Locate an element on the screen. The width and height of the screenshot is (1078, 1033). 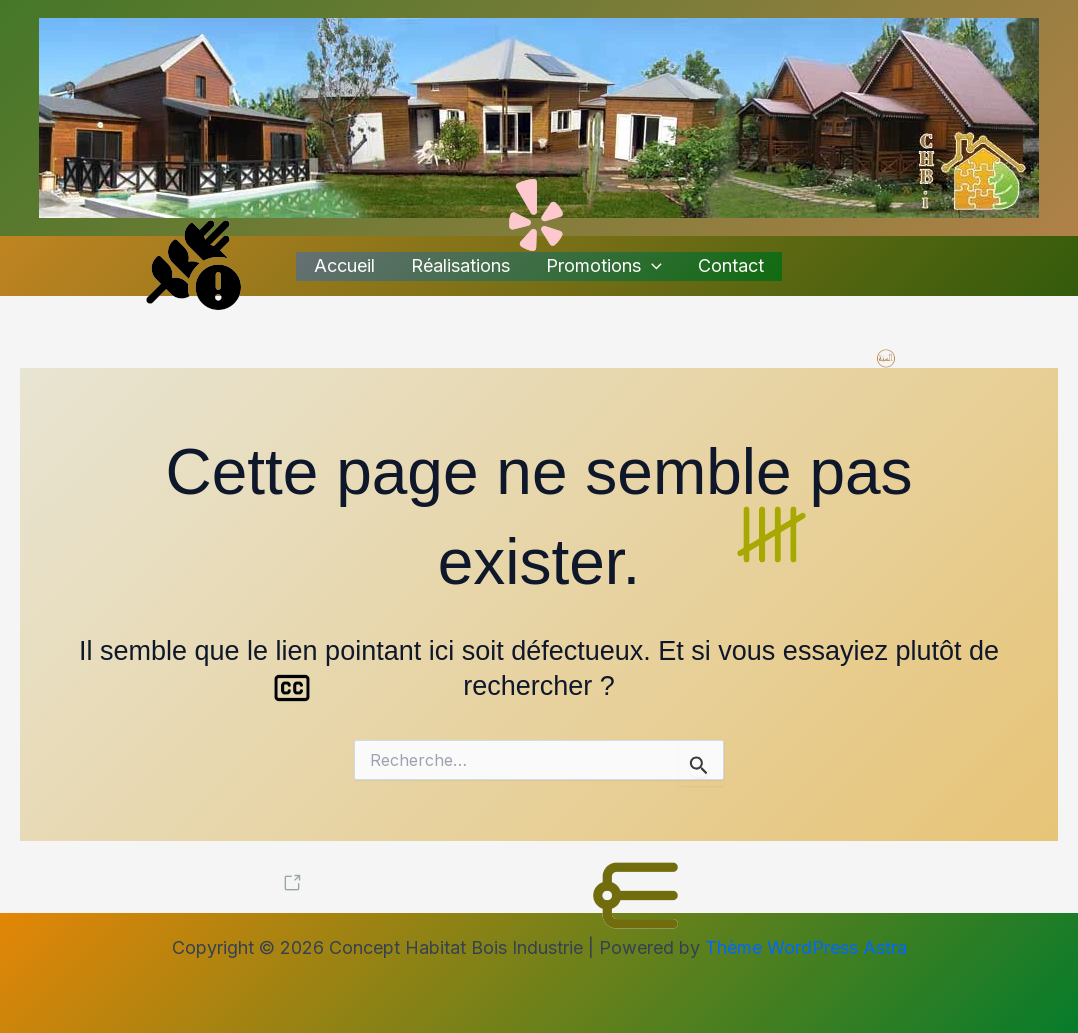
US Sunnah Foundation logo is located at coordinates (886, 358).